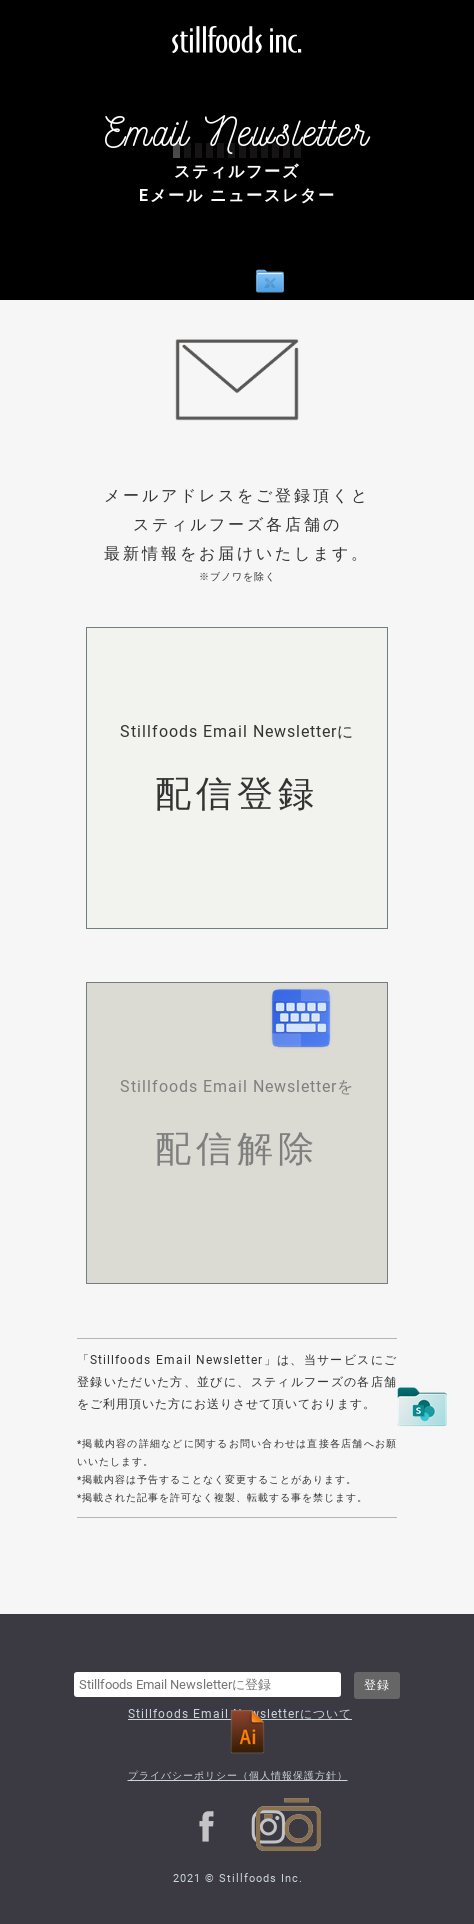 The height and width of the screenshot is (1924, 474). I want to click on open an Adobe Illustrator file, so click(247, 1731).